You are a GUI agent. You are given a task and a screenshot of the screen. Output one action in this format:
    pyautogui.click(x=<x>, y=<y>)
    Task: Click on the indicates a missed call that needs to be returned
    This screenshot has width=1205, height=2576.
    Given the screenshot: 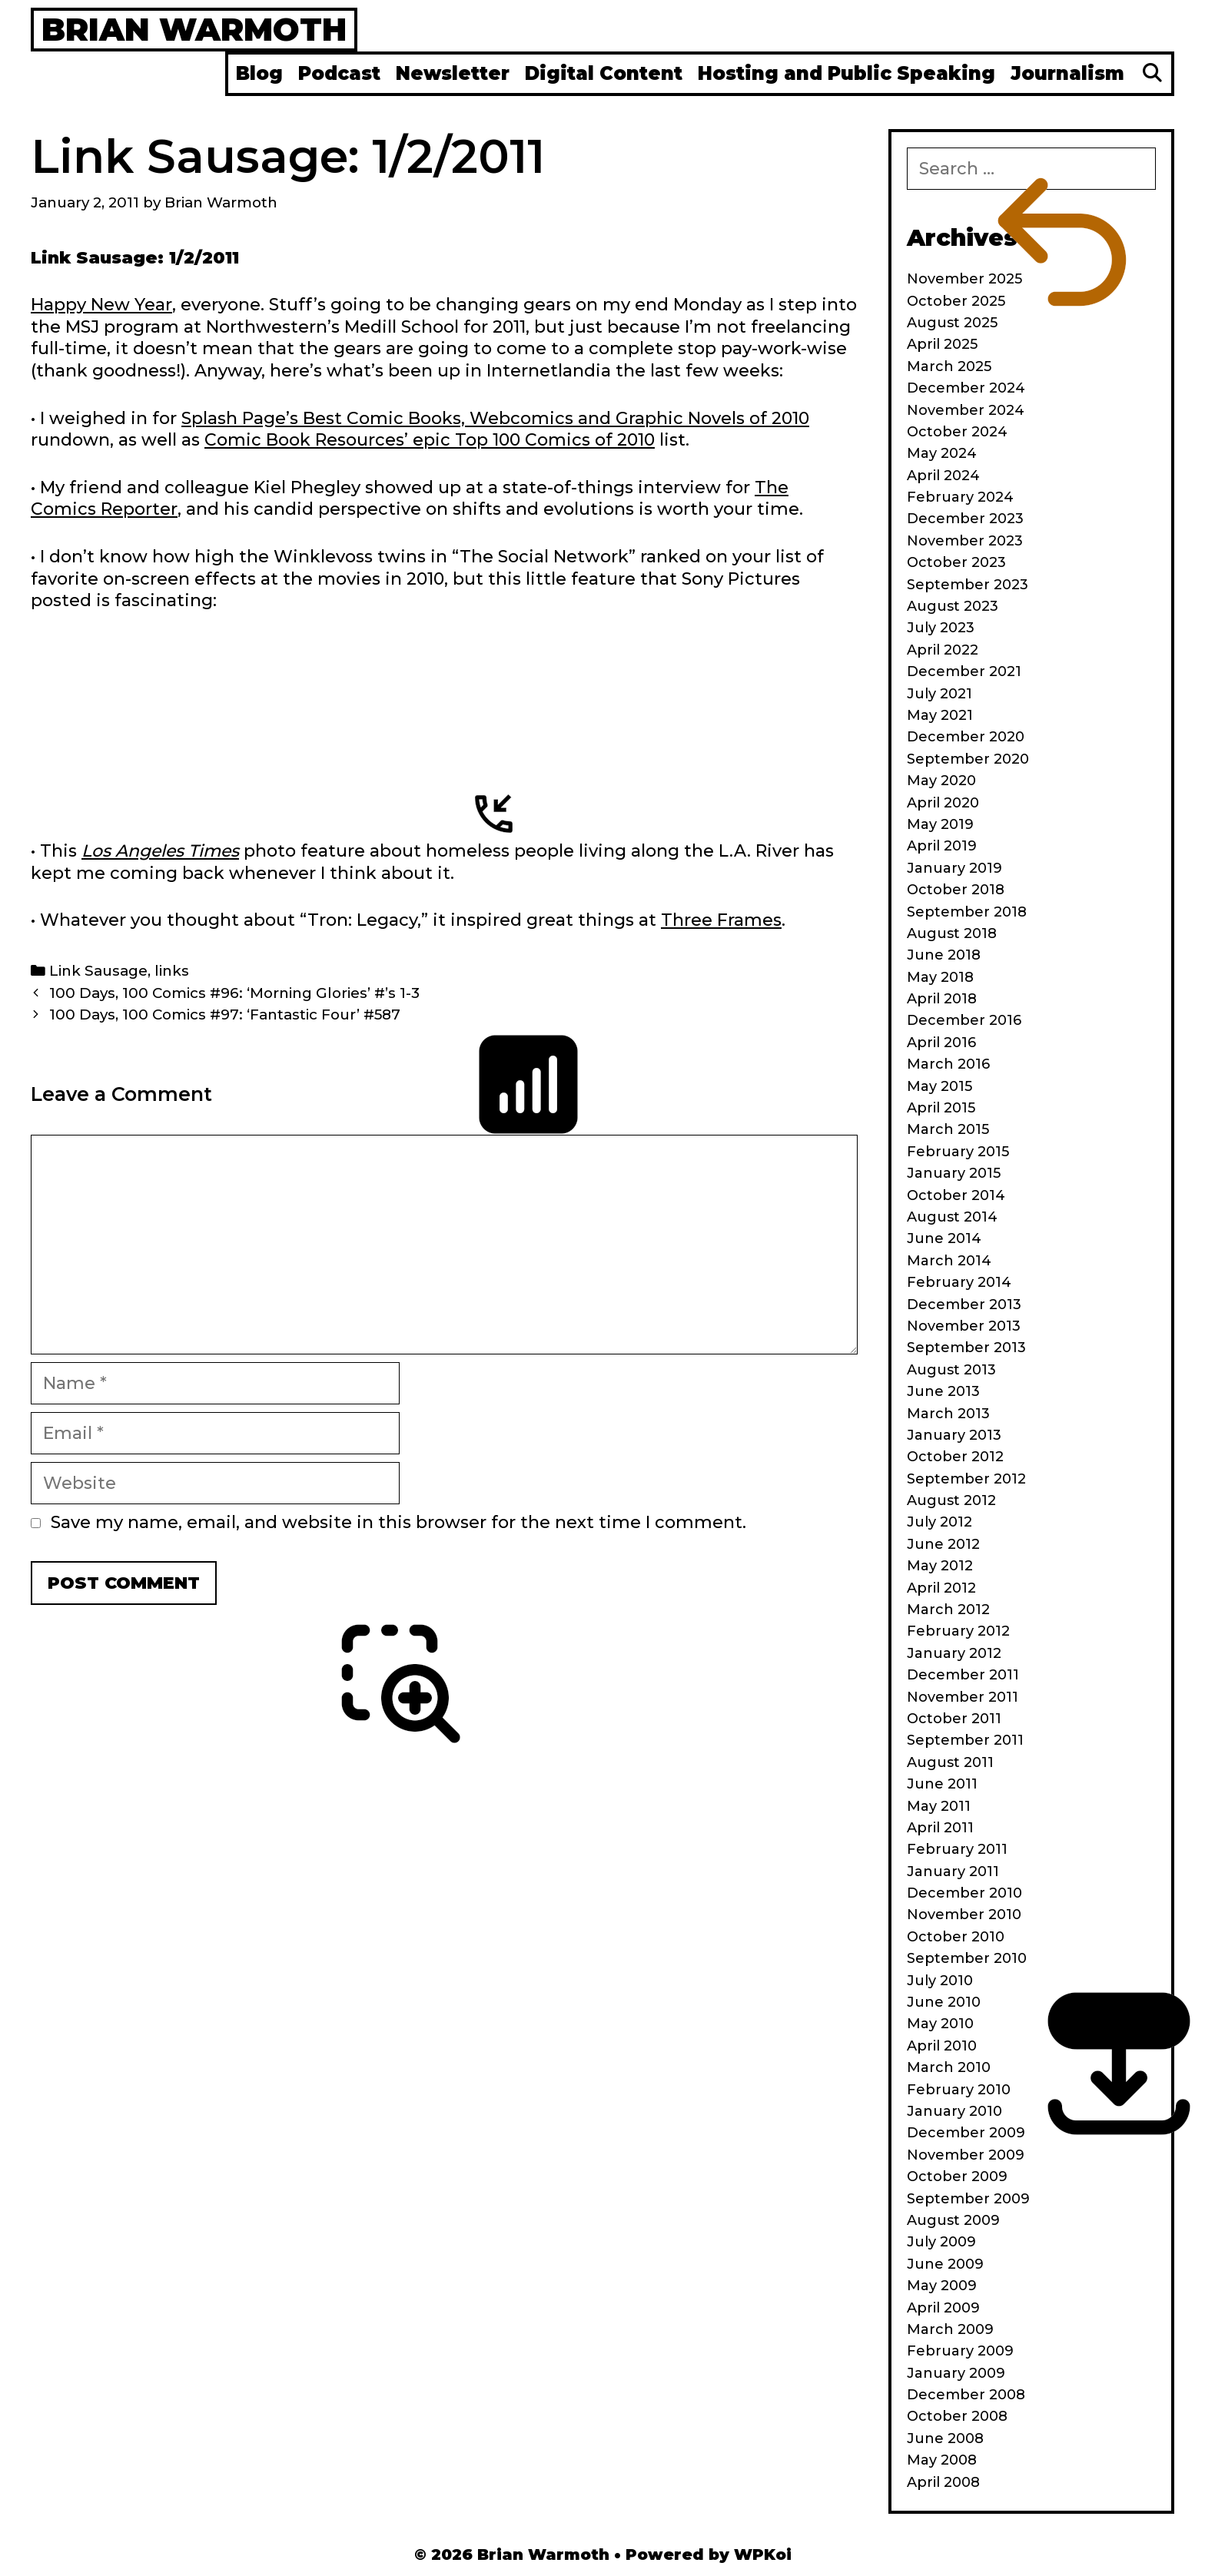 What is the action you would take?
    pyautogui.click(x=493, y=814)
    